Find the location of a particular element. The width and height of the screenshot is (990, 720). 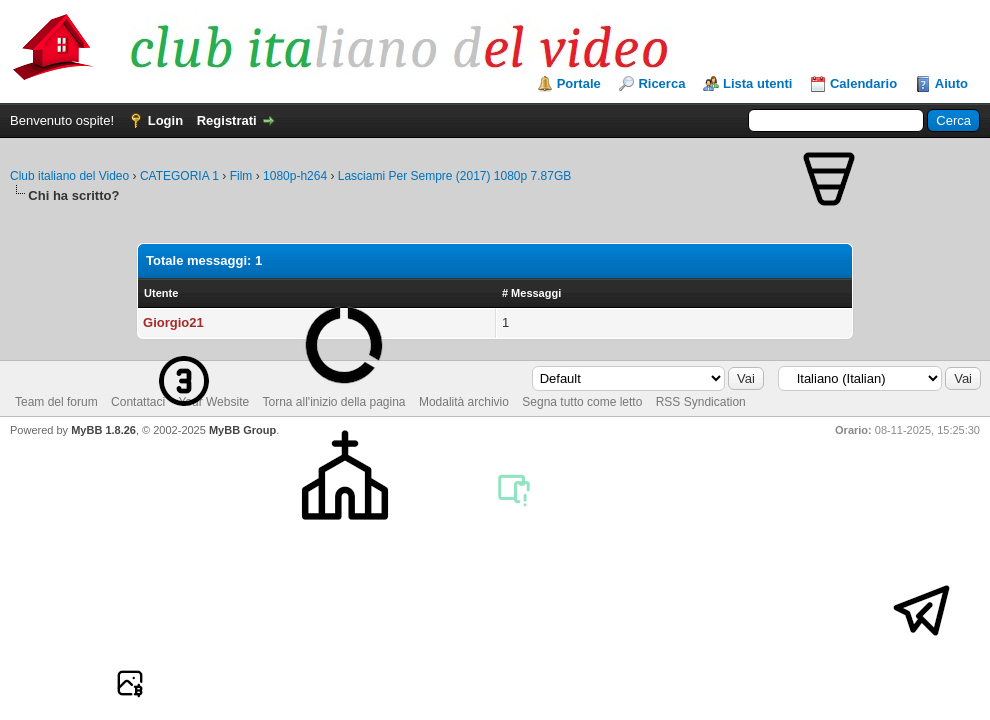

view mobile data usage statistics is located at coordinates (344, 345).